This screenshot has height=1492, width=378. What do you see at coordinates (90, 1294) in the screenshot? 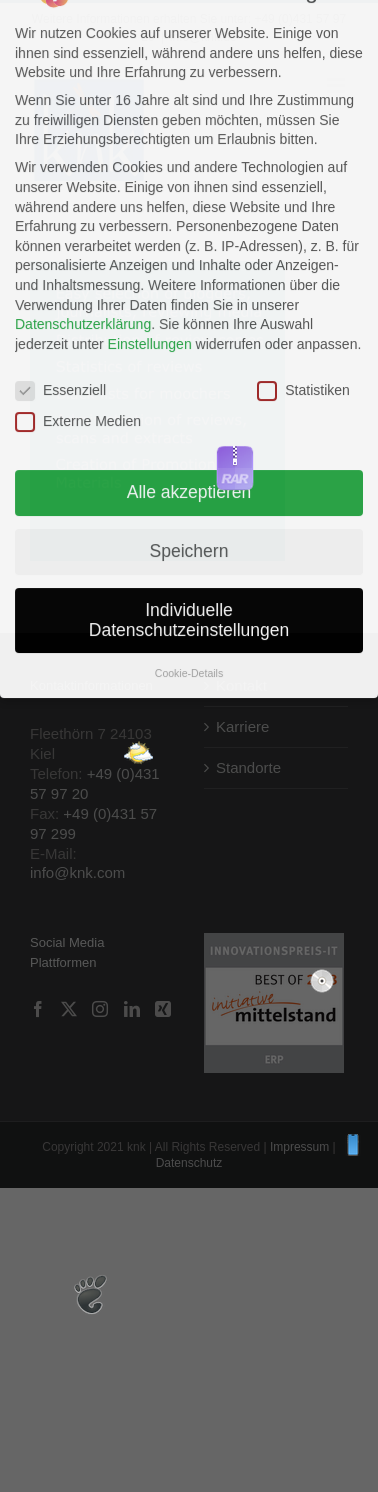
I see `access the GNOME desktop home or start menu` at bounding box center [90, 1294].